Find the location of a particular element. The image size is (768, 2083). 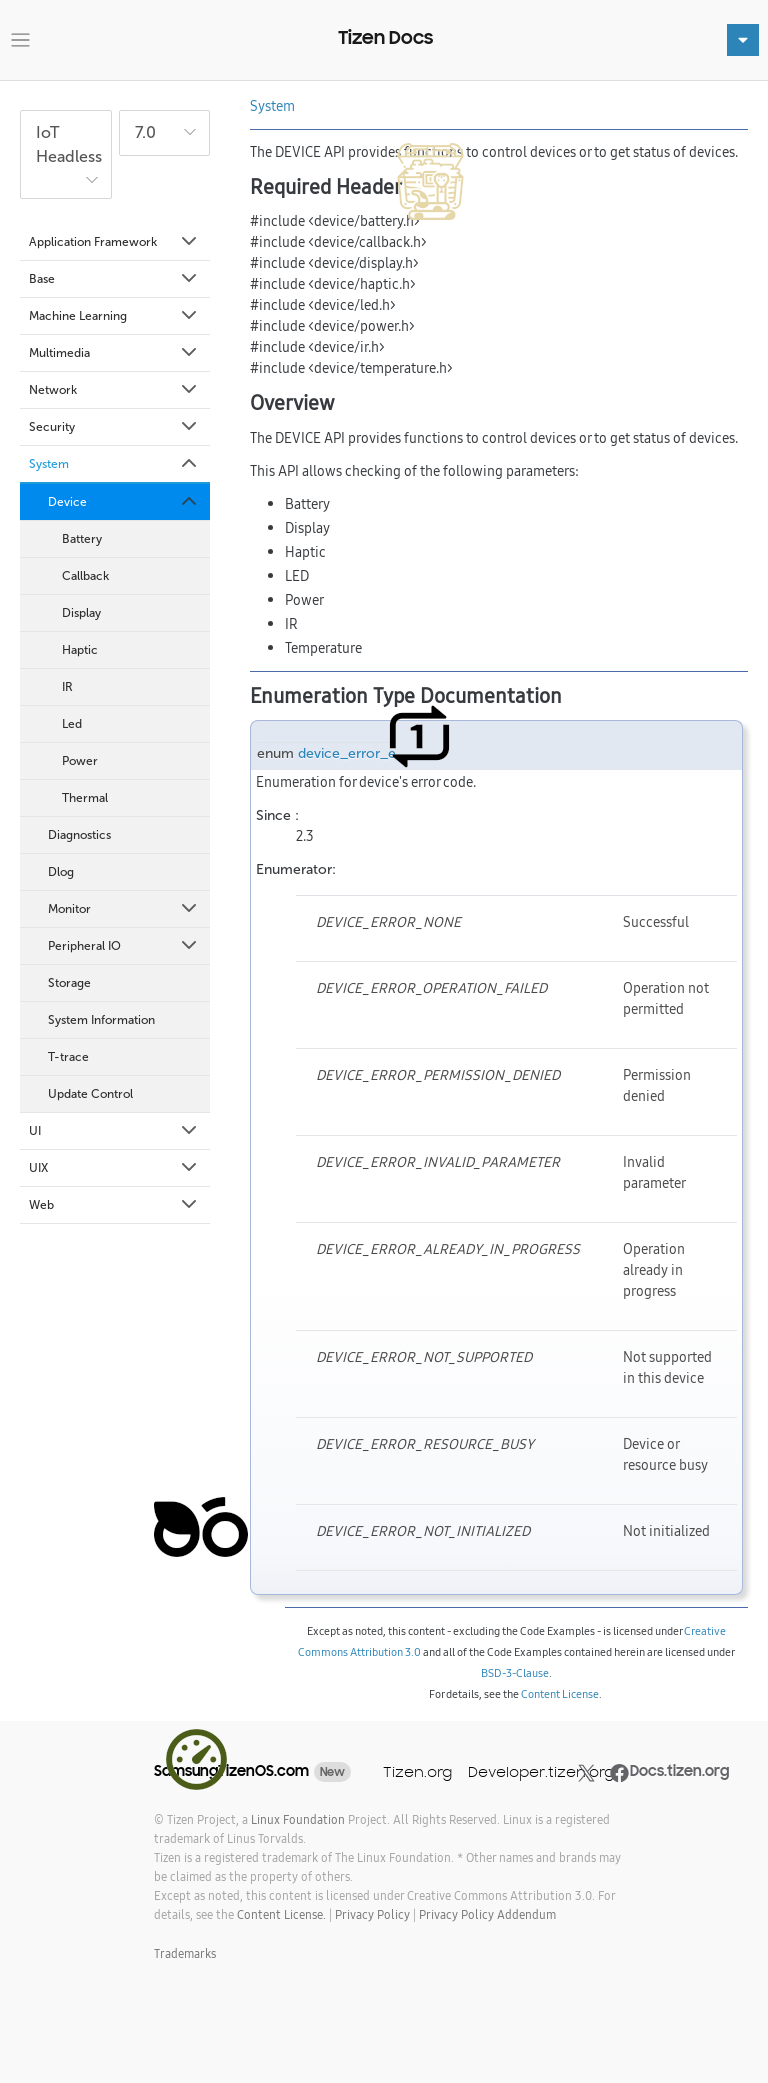

repeat the current track is located at coordinates (419, 736).